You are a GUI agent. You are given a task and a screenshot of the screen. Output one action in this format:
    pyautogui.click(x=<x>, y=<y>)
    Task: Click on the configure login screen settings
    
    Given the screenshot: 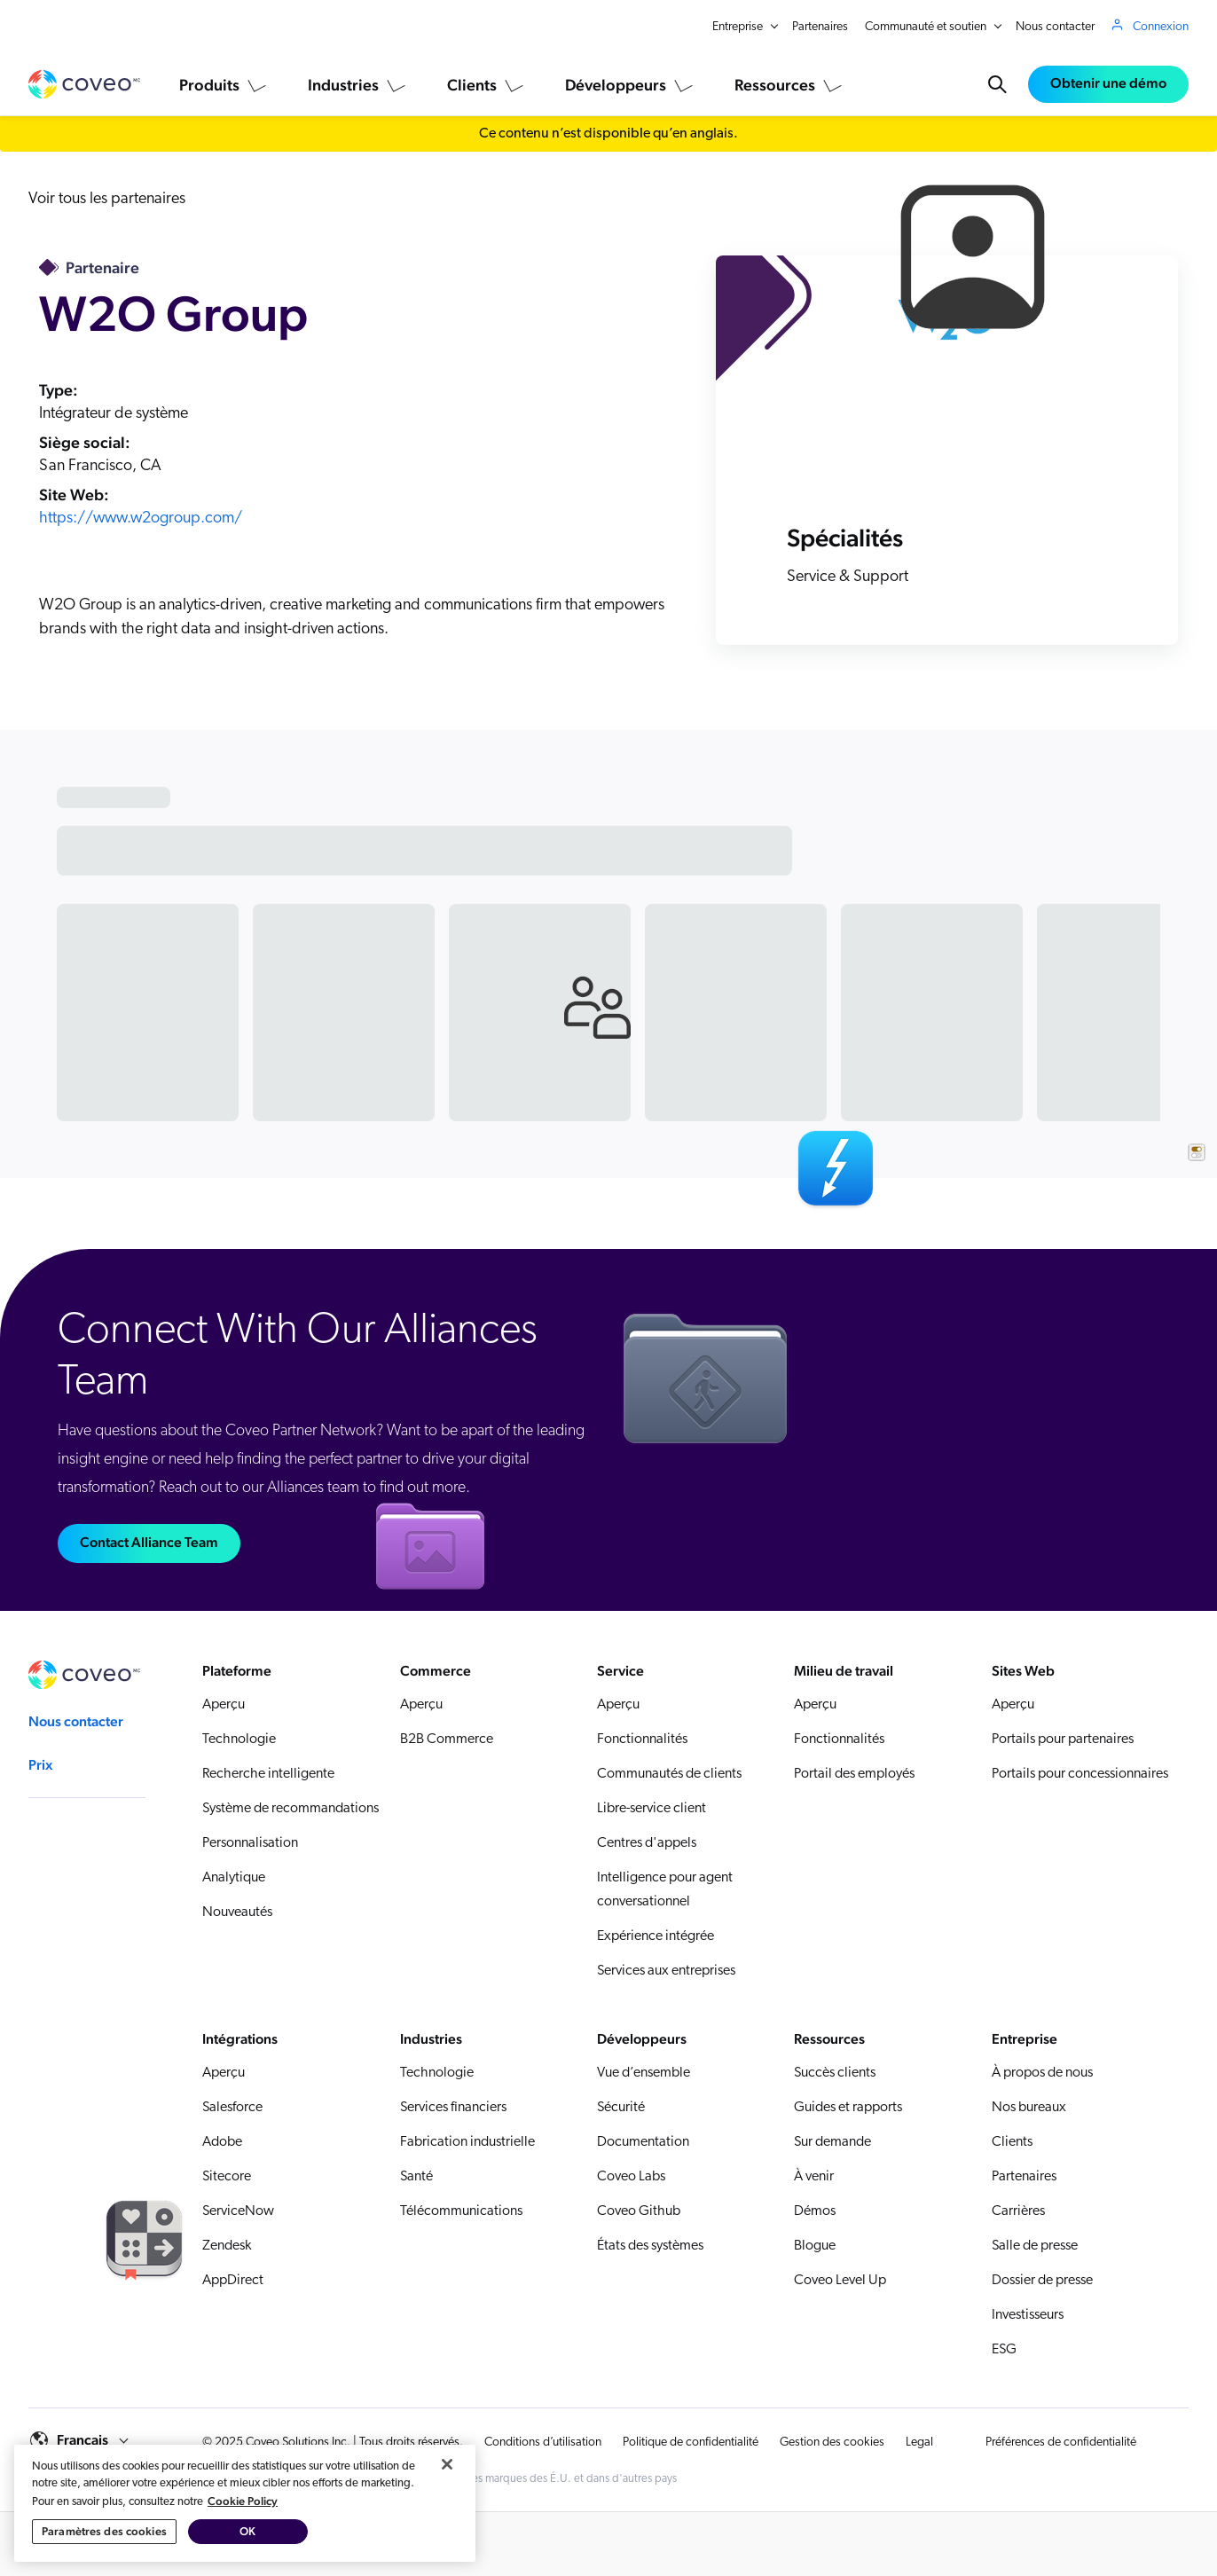 What is the action you would take?
    pyautogui.click(x=972, y=256)
    